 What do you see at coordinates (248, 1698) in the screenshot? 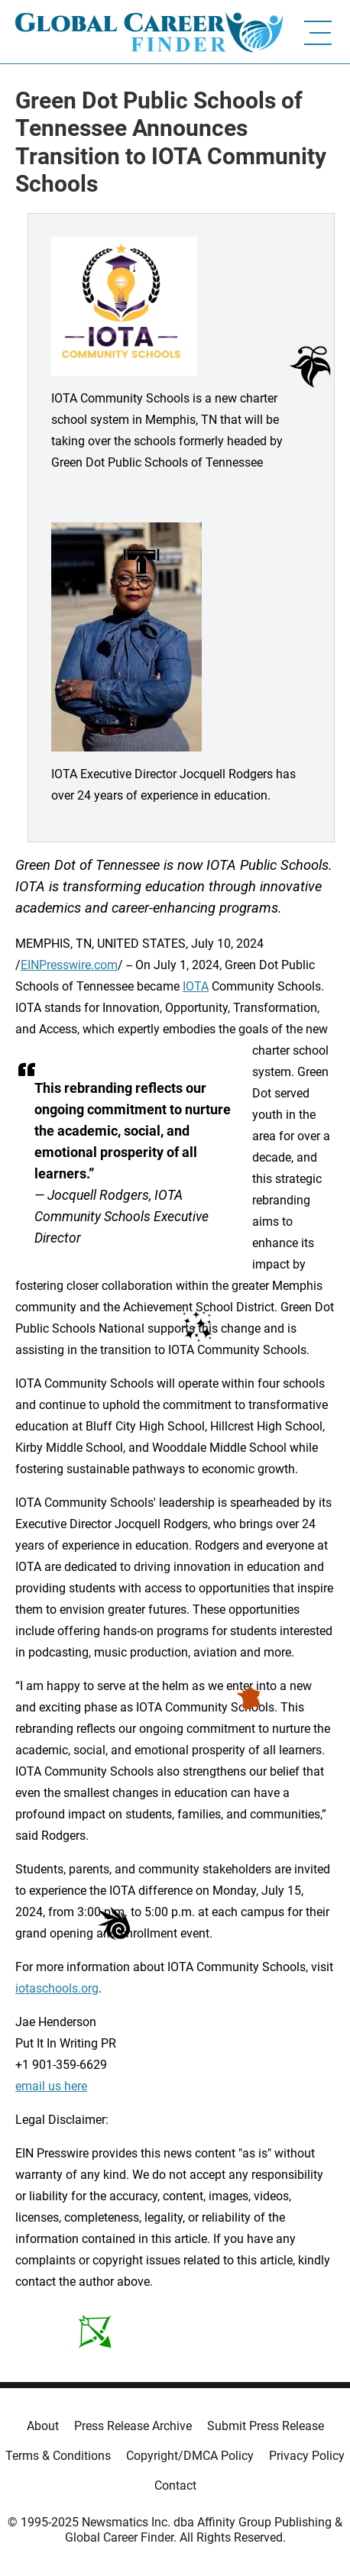
I see `select France as your country or region` at bounding box center [248, 1698].